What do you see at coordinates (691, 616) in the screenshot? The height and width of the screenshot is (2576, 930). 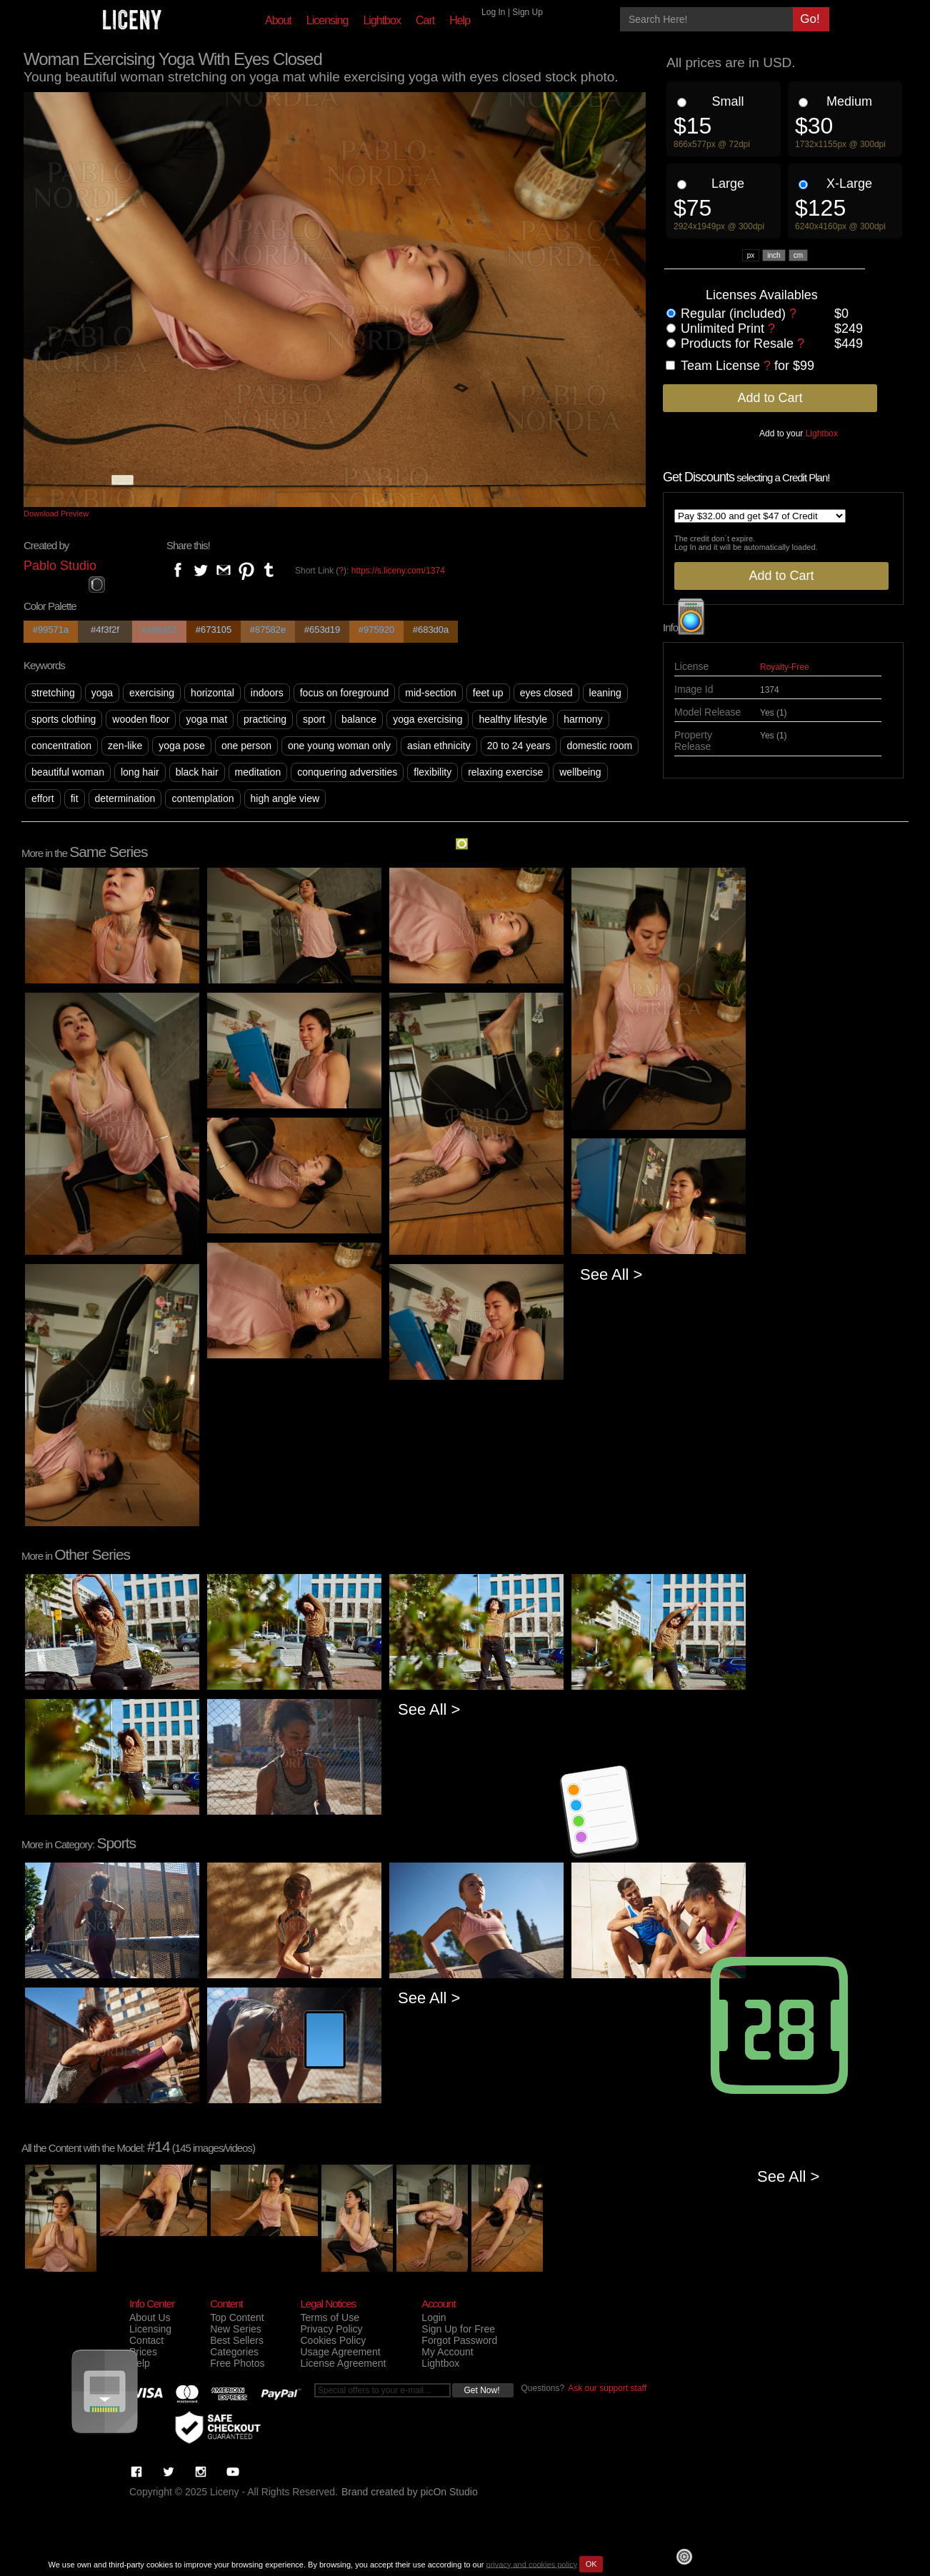 I see `indicates a non-RAID configured storage device` at bounding box center [691, 616].